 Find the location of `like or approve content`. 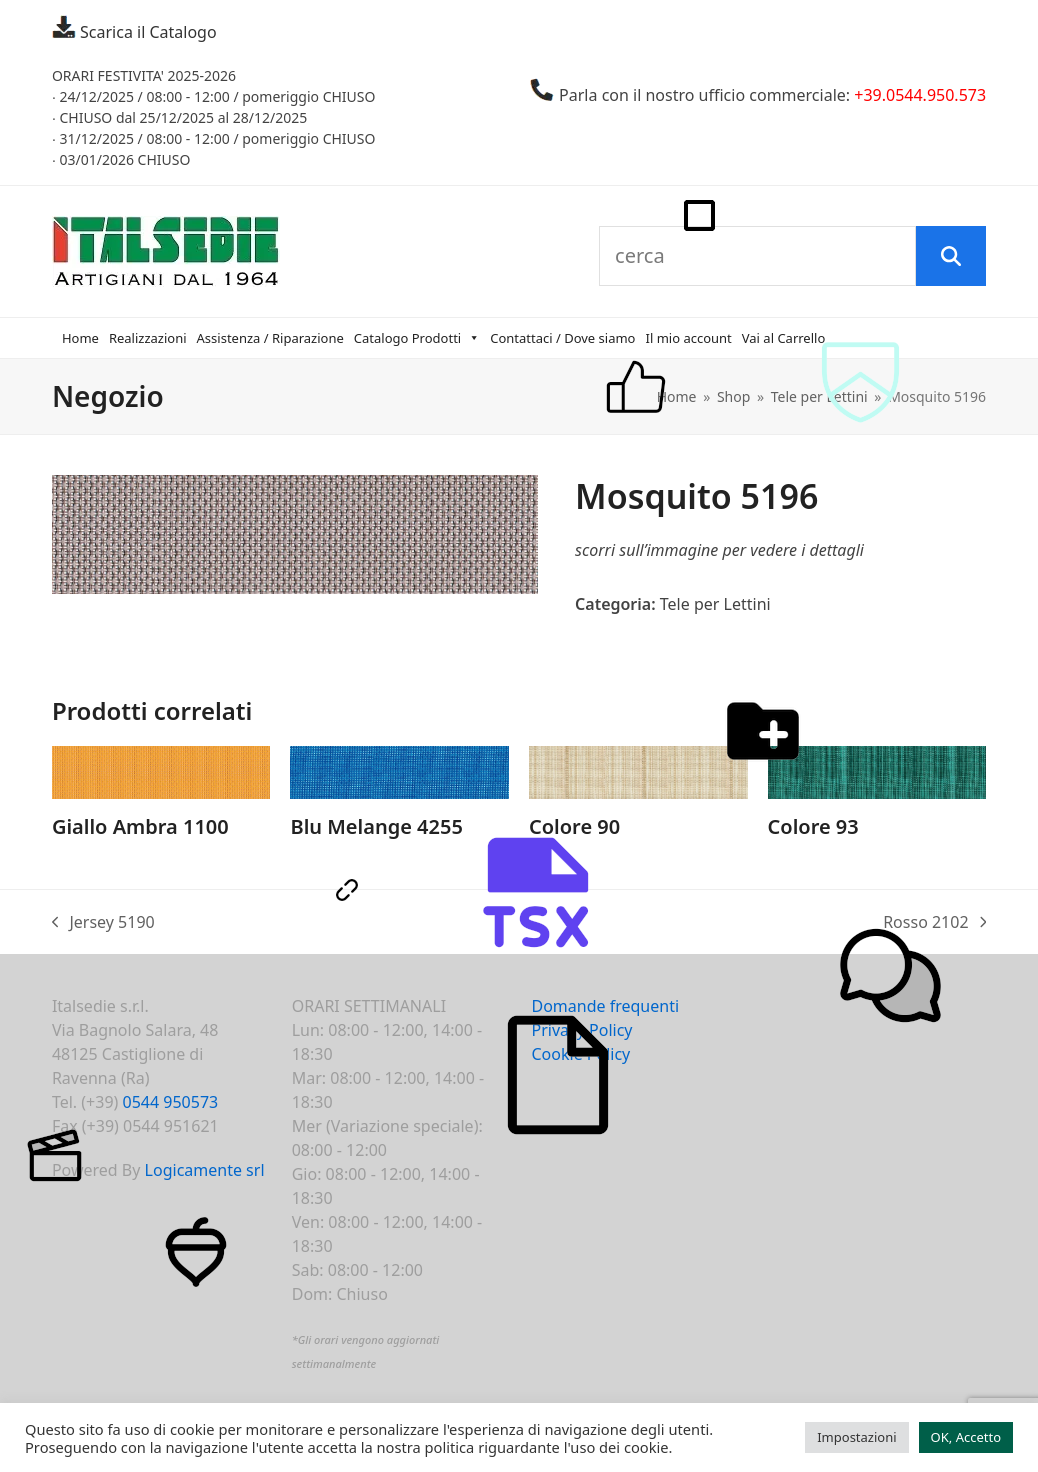

like or approve content is located at coordinates (636, 390).